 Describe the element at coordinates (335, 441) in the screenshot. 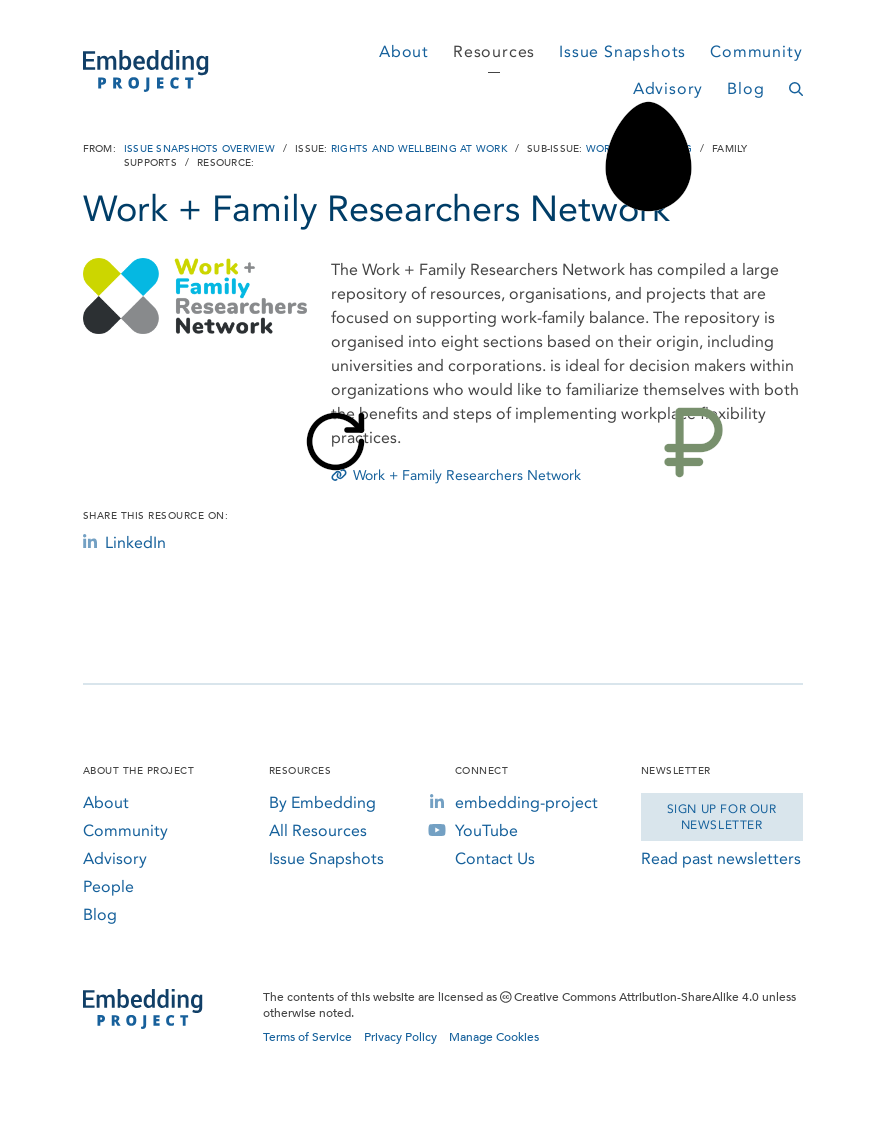

I see `redo or repeat the last action` at that location.